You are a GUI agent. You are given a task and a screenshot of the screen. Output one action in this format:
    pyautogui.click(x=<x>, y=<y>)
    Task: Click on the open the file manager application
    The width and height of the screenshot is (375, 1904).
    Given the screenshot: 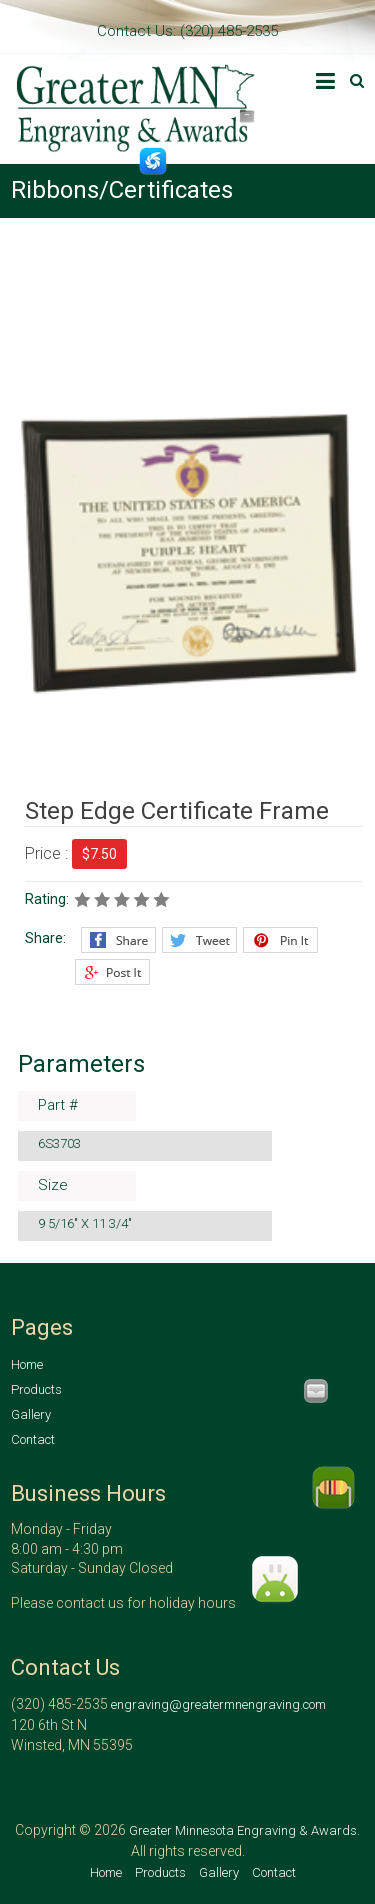 What is the action you would take?
    pyautogui.click(x=247, y=116)
    